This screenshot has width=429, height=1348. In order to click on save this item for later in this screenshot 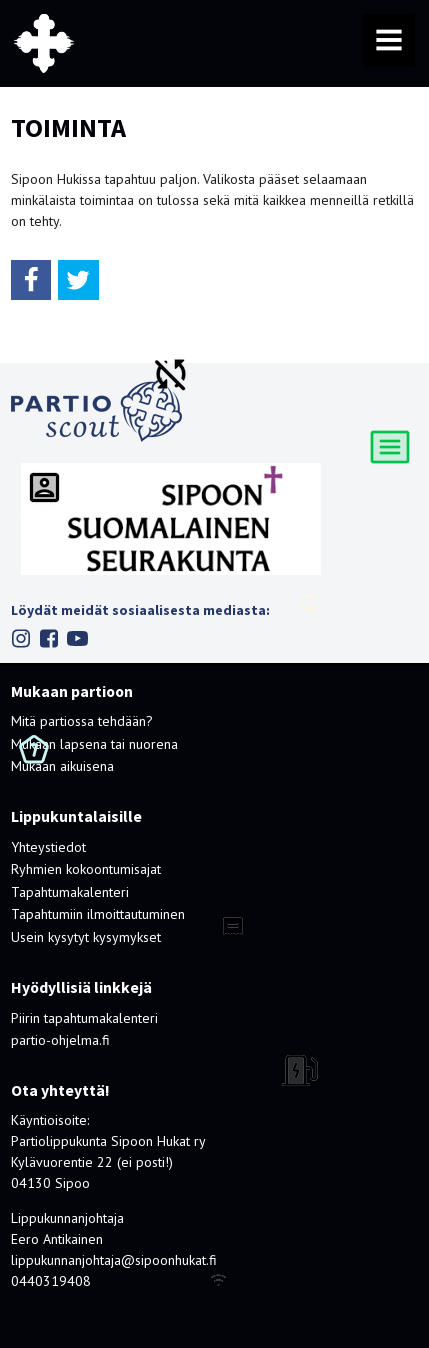, I will do `click(308, 603)`.